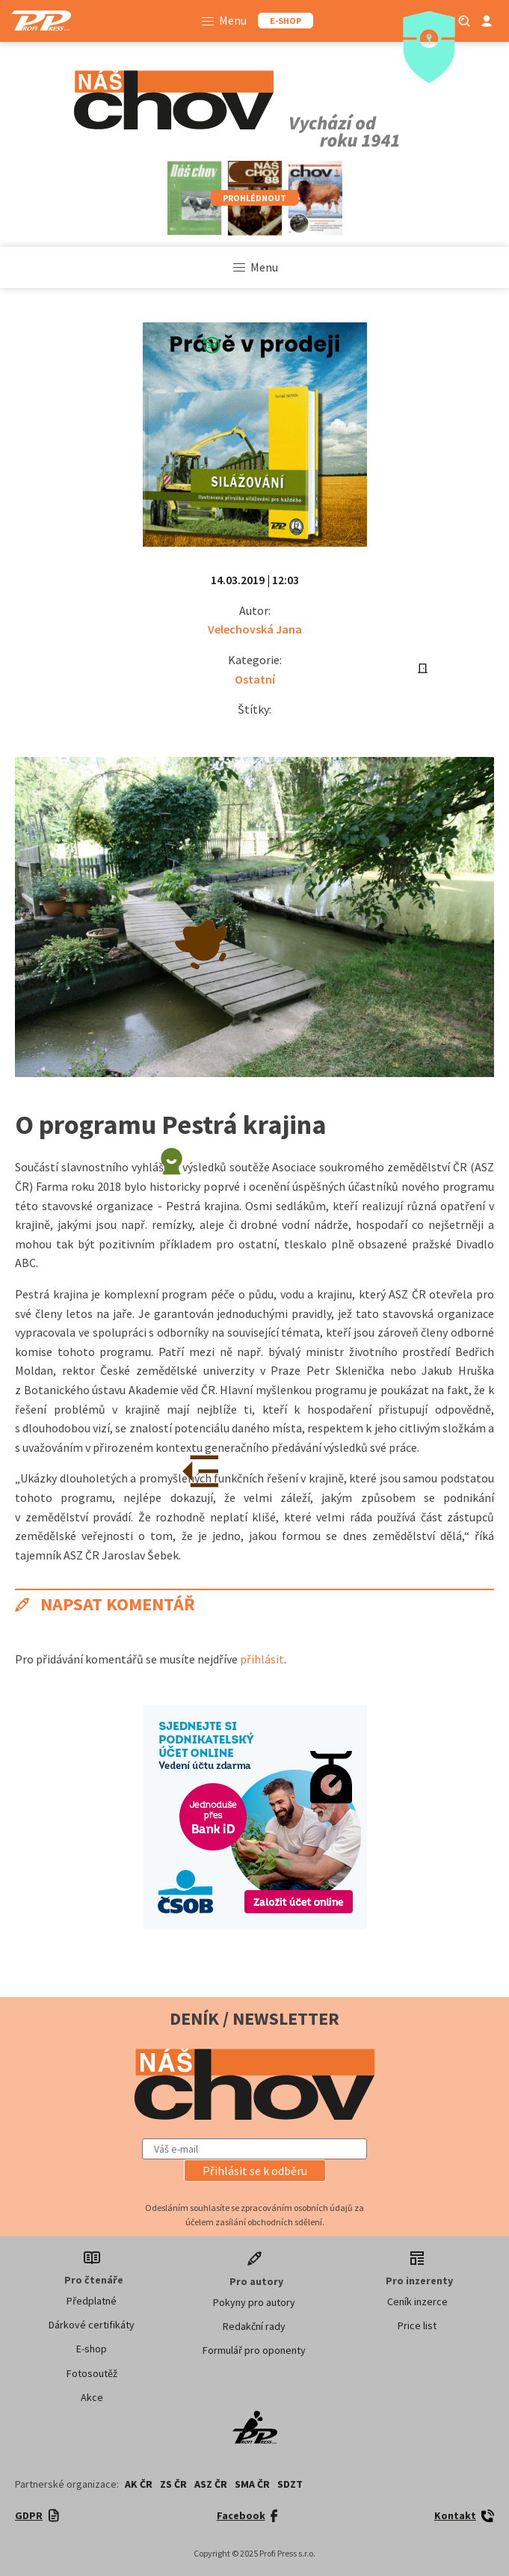 Image resolution: width=509 pixels, height=2576 pixels. What do you see at coordinates (171, 1161) in the screenshot?
I see `view user profile` at bounding box center [171, 1161].